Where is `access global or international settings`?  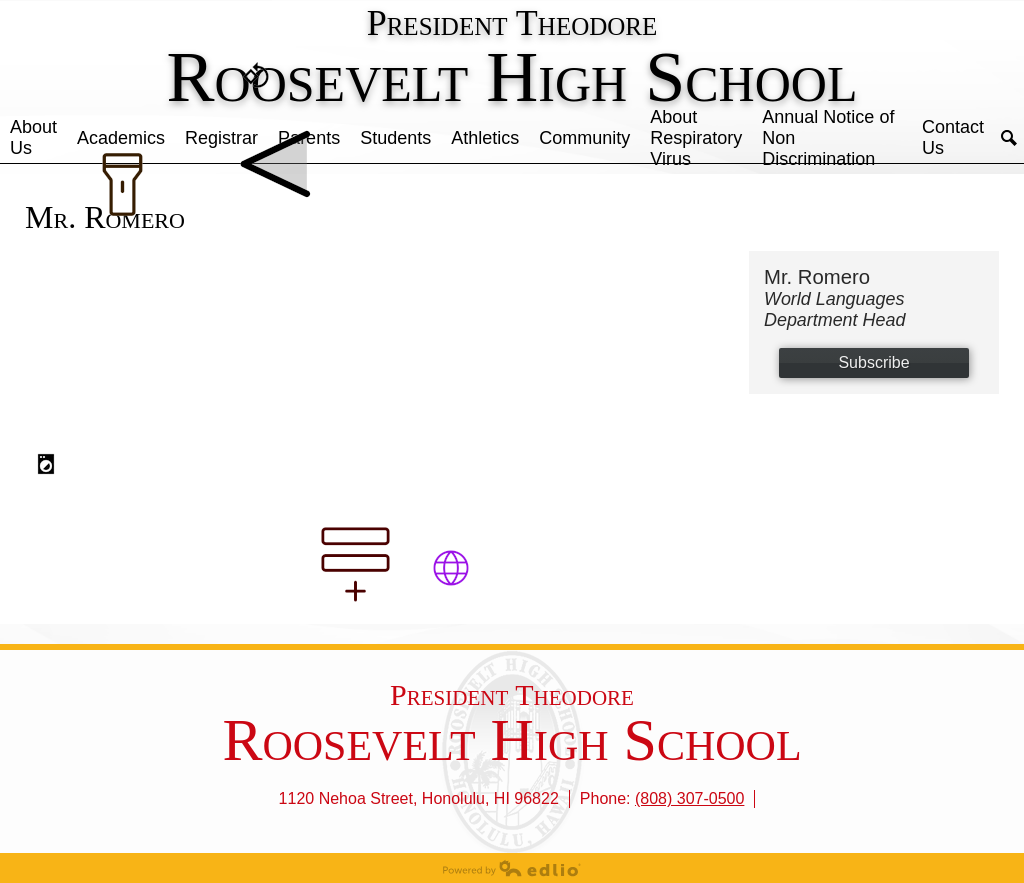 access global or international settings is located at coordinates (451, 568).